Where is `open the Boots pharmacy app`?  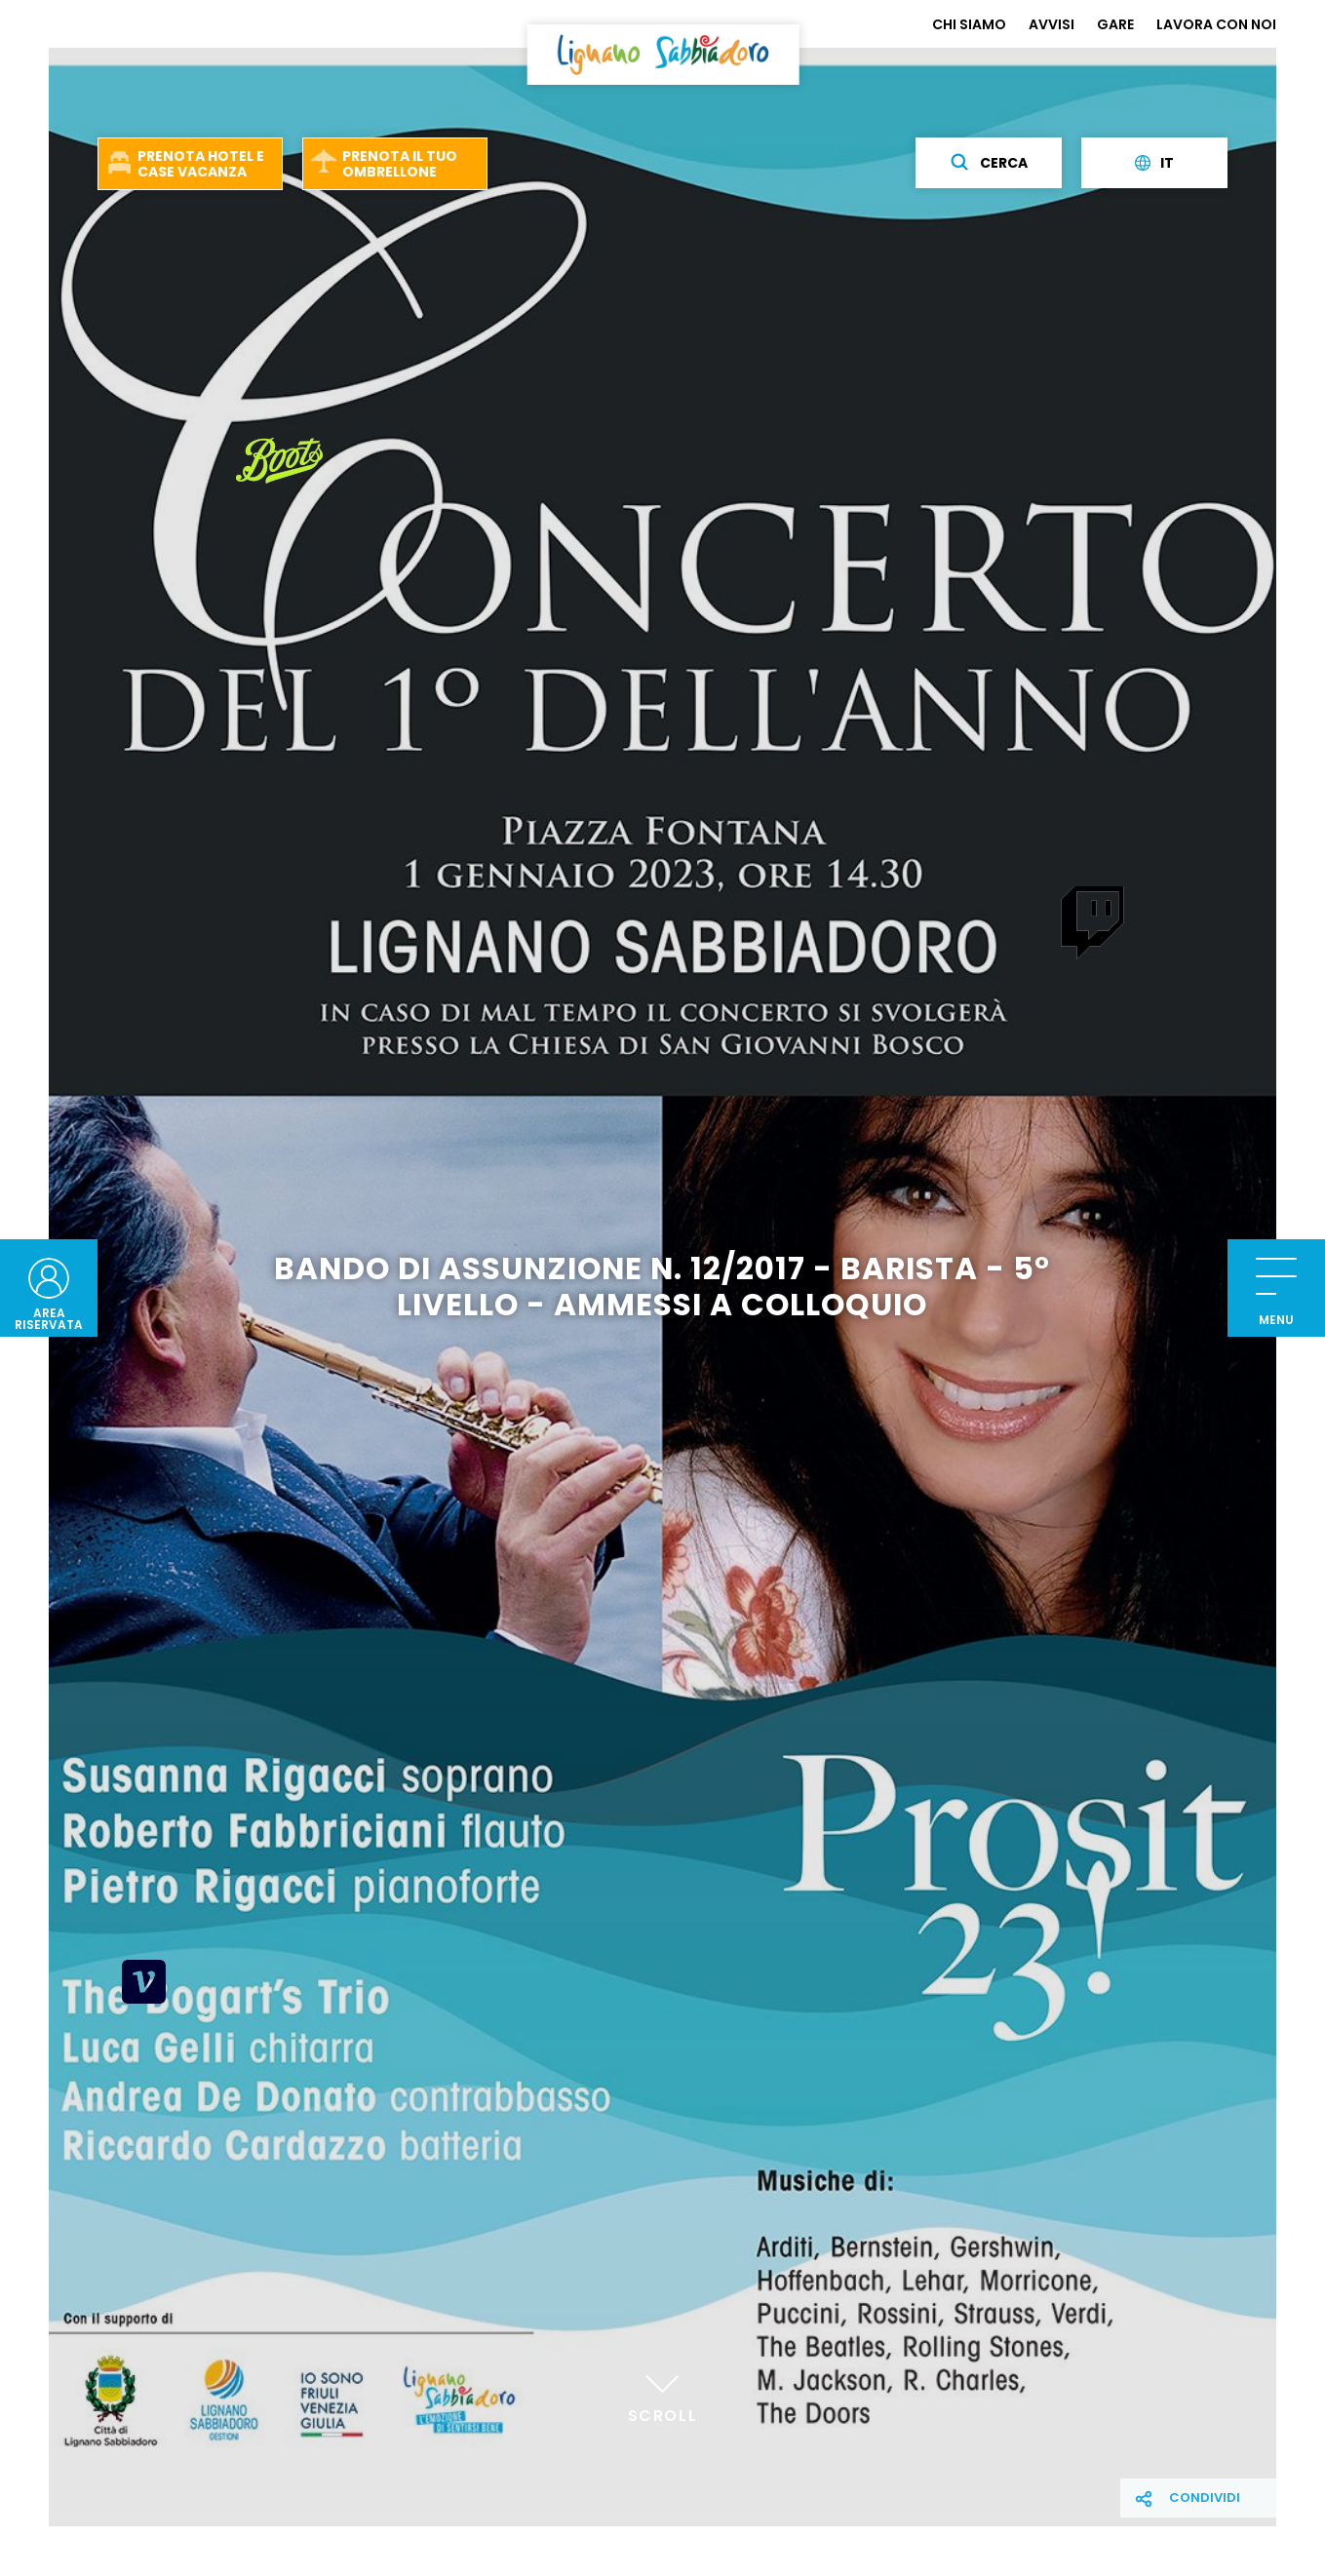
open the Boots pharmacy app is located at coordinates (279, 460).